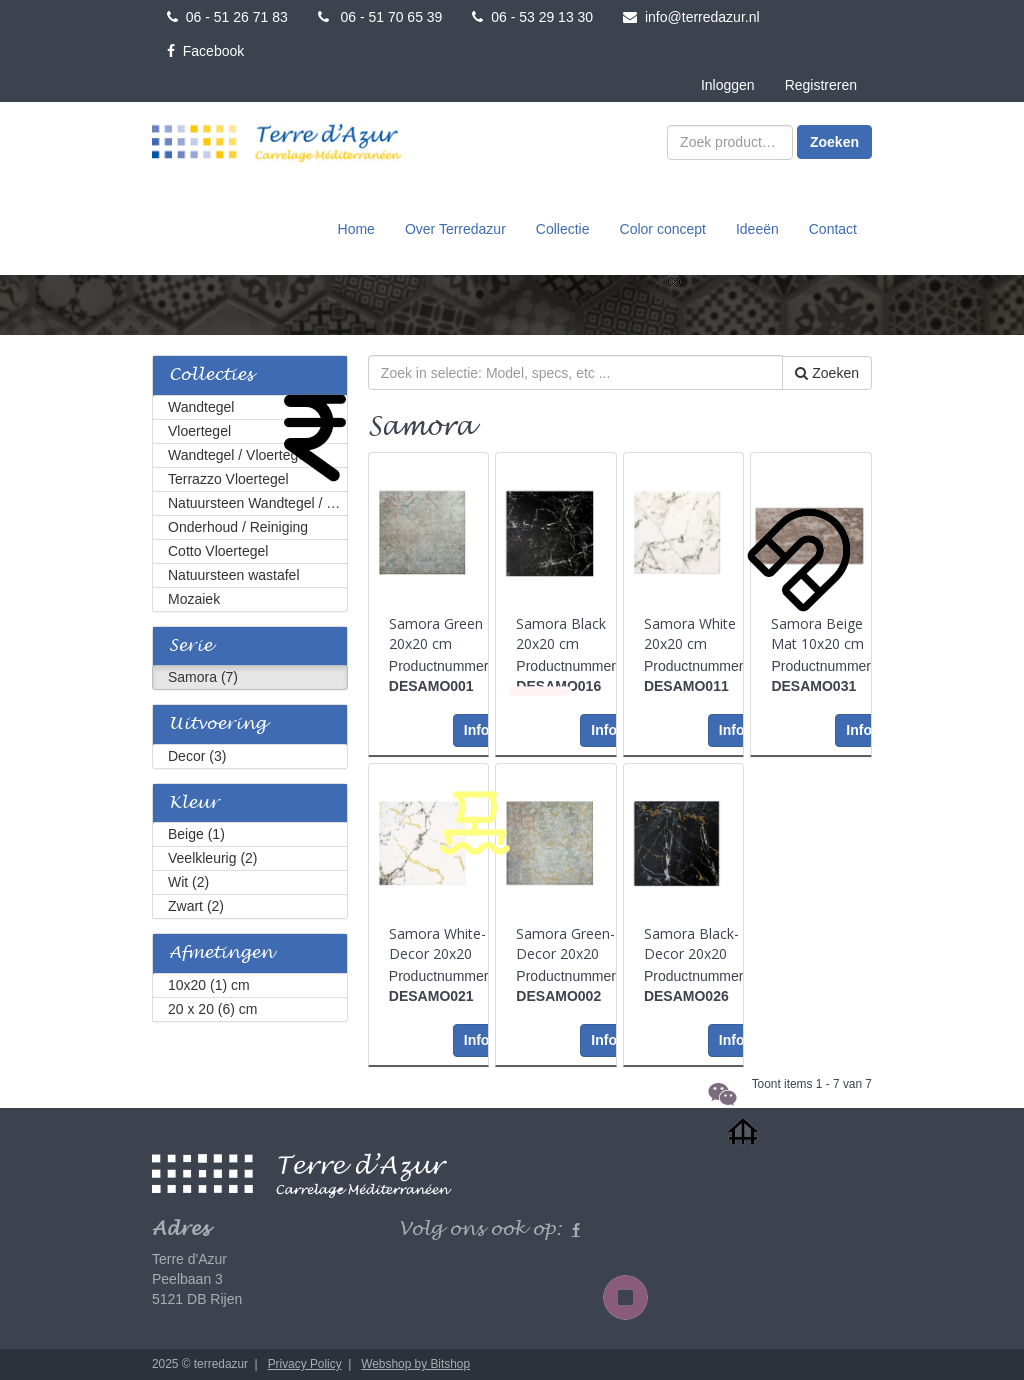 Image resolution: width=1024 pixels, height=1380 pixels. What do you see at coordinates (722, 1094) in the screenshot?
I see `open WeChat messaging app` at bounding box center [722, 1094].